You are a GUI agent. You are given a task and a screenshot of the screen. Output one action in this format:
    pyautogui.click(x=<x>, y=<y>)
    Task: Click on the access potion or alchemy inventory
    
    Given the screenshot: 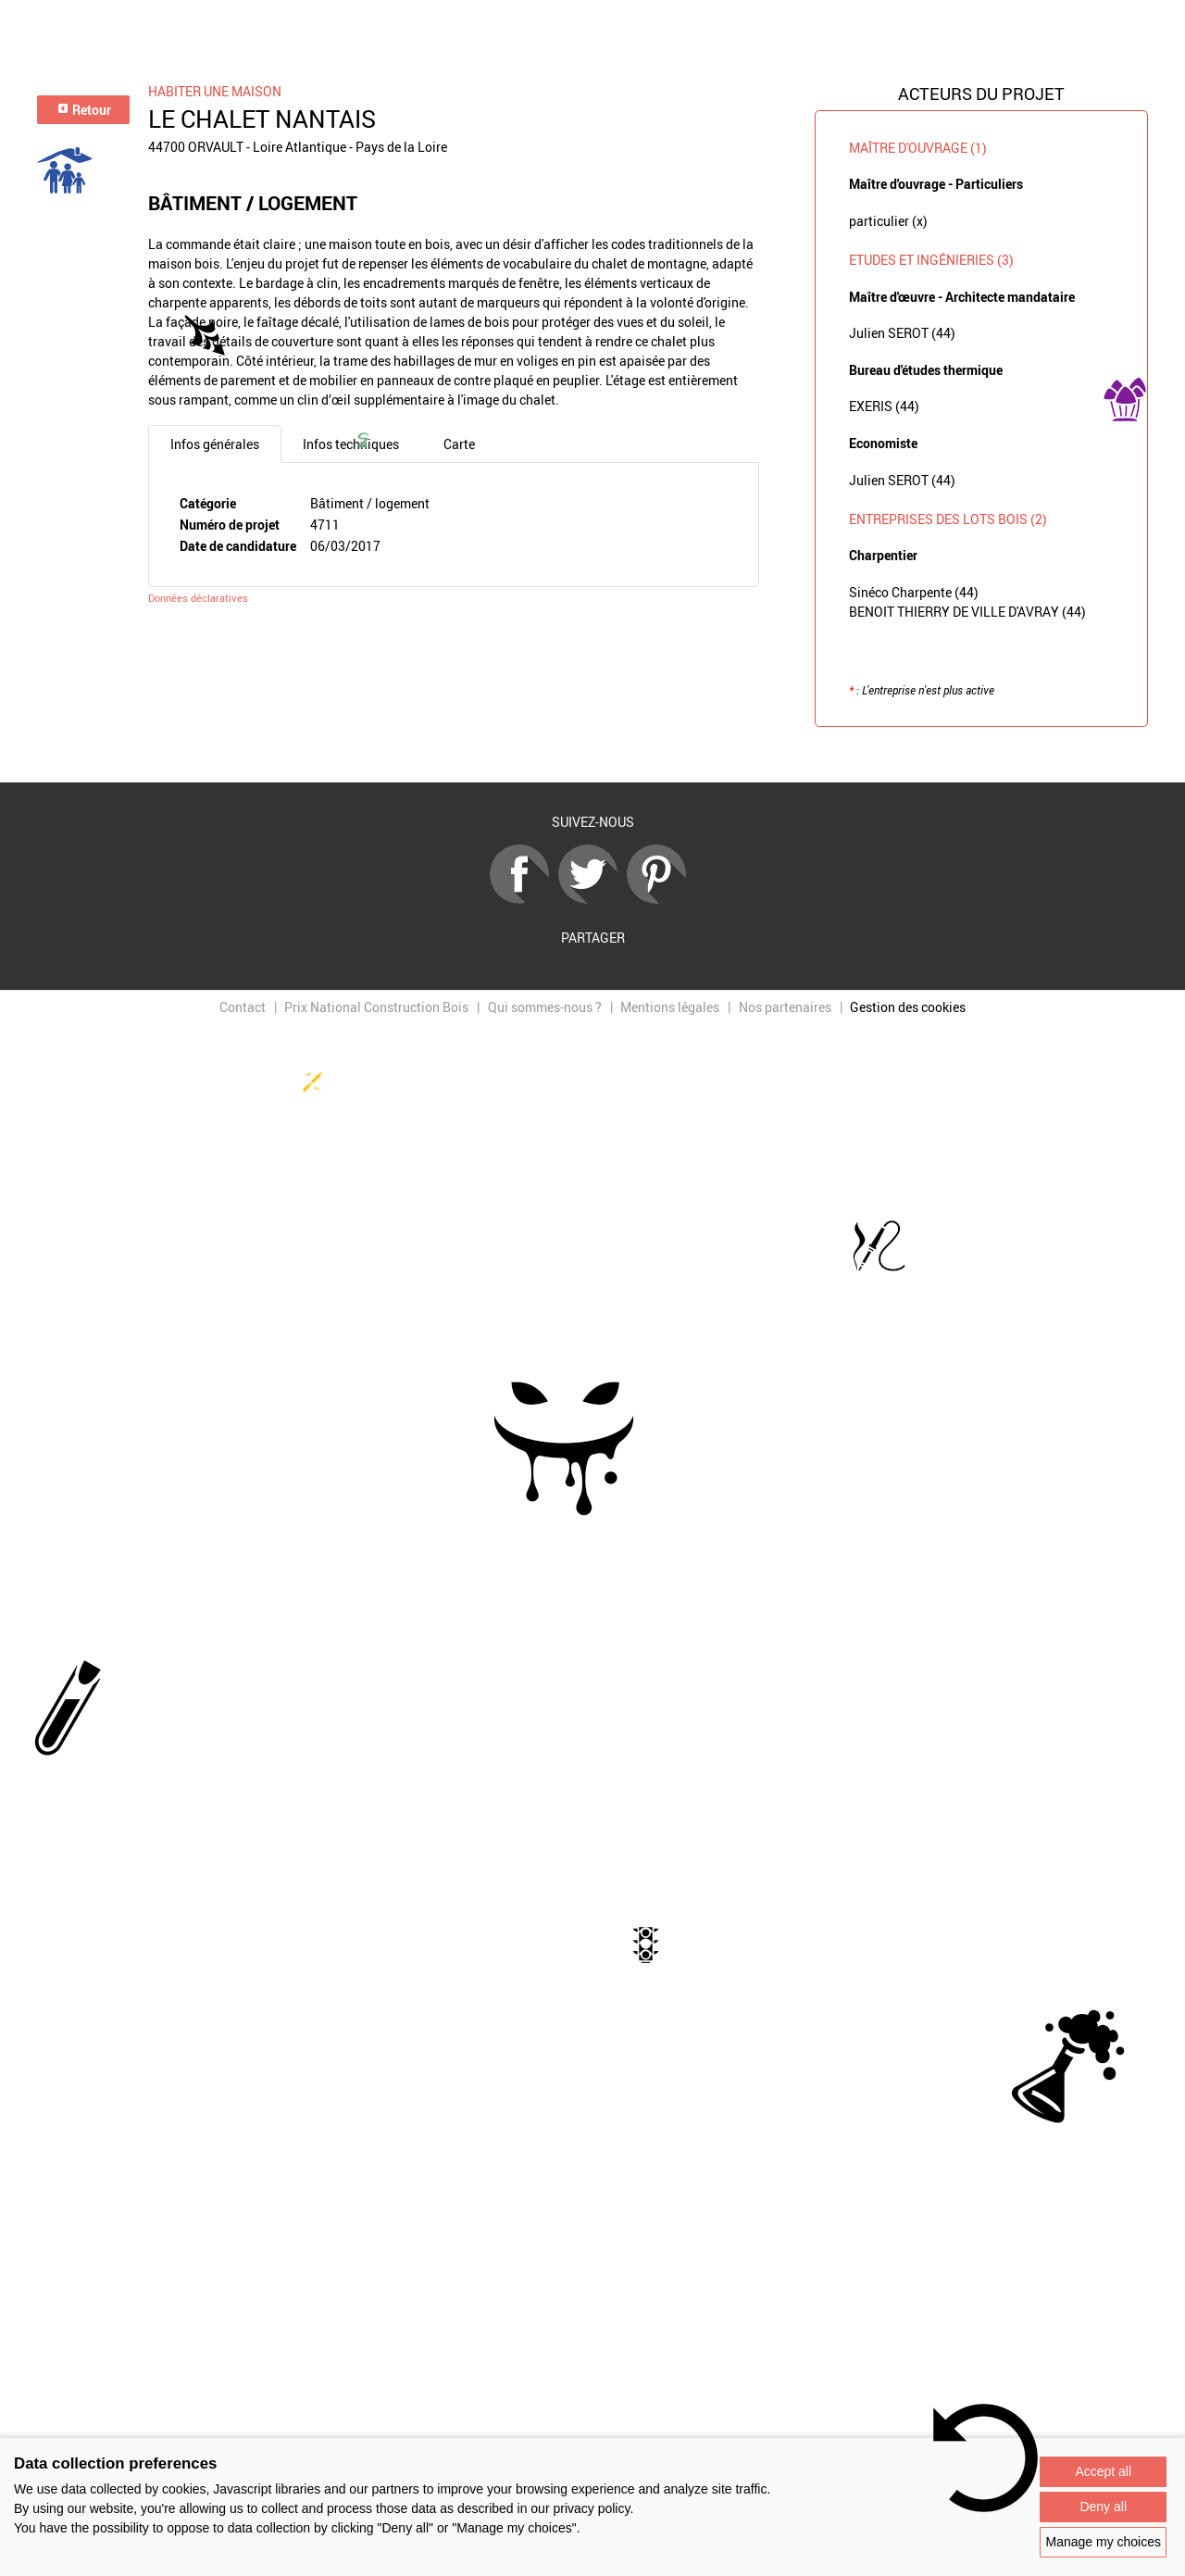 What is the action you would take?
    pyautogui.click(x=363, y=440)
    